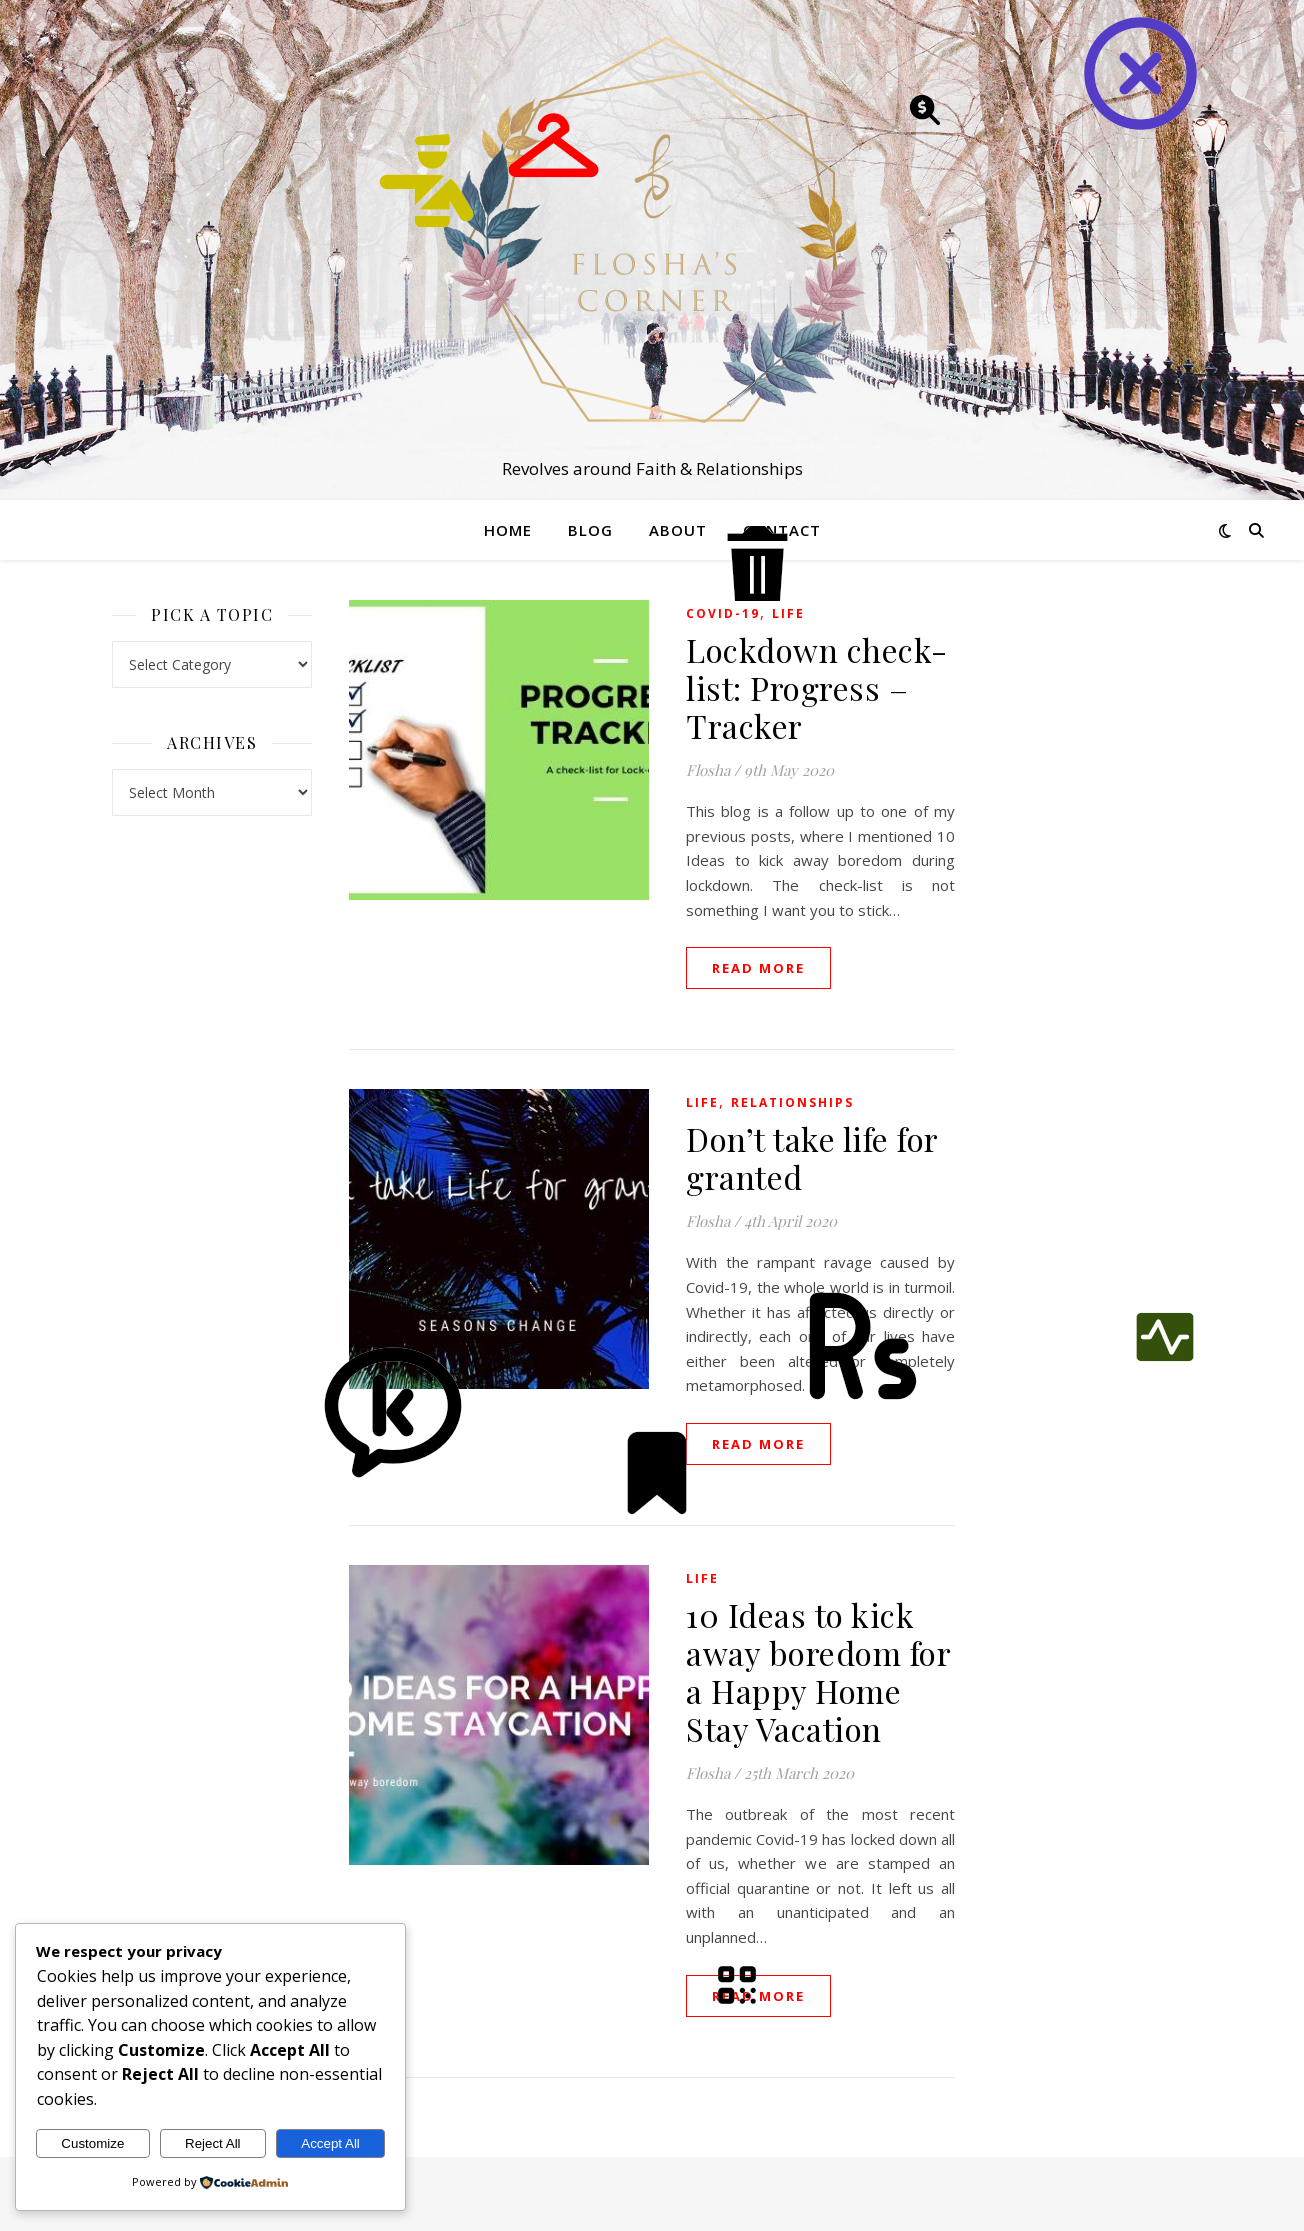  What do you see at coordinates (737, 1985) in the screenshot?
I see `scan or generate a QR code` at bounding box center [737, 1985].